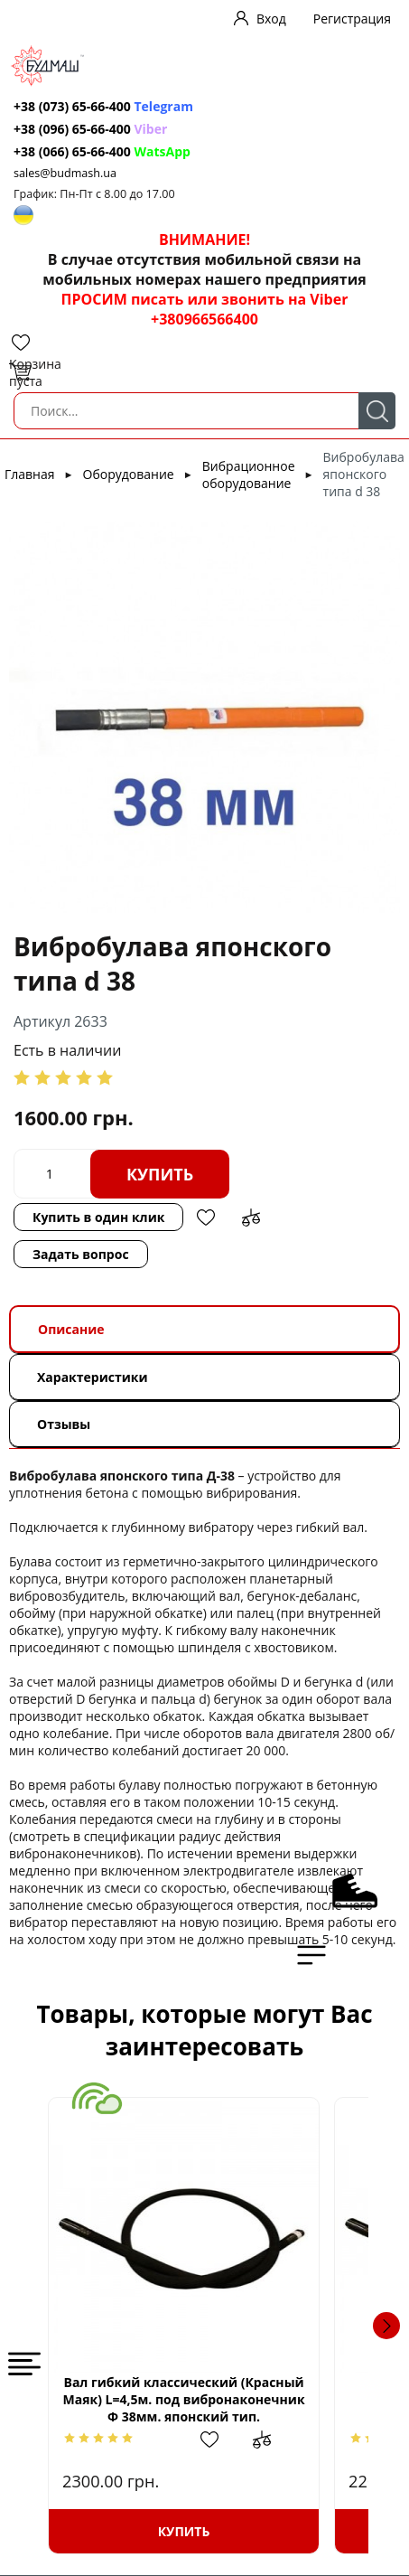  Describe the element at coordinates (352, 1892) in the screenshot. I see `access footwear or shoe products` at that location.